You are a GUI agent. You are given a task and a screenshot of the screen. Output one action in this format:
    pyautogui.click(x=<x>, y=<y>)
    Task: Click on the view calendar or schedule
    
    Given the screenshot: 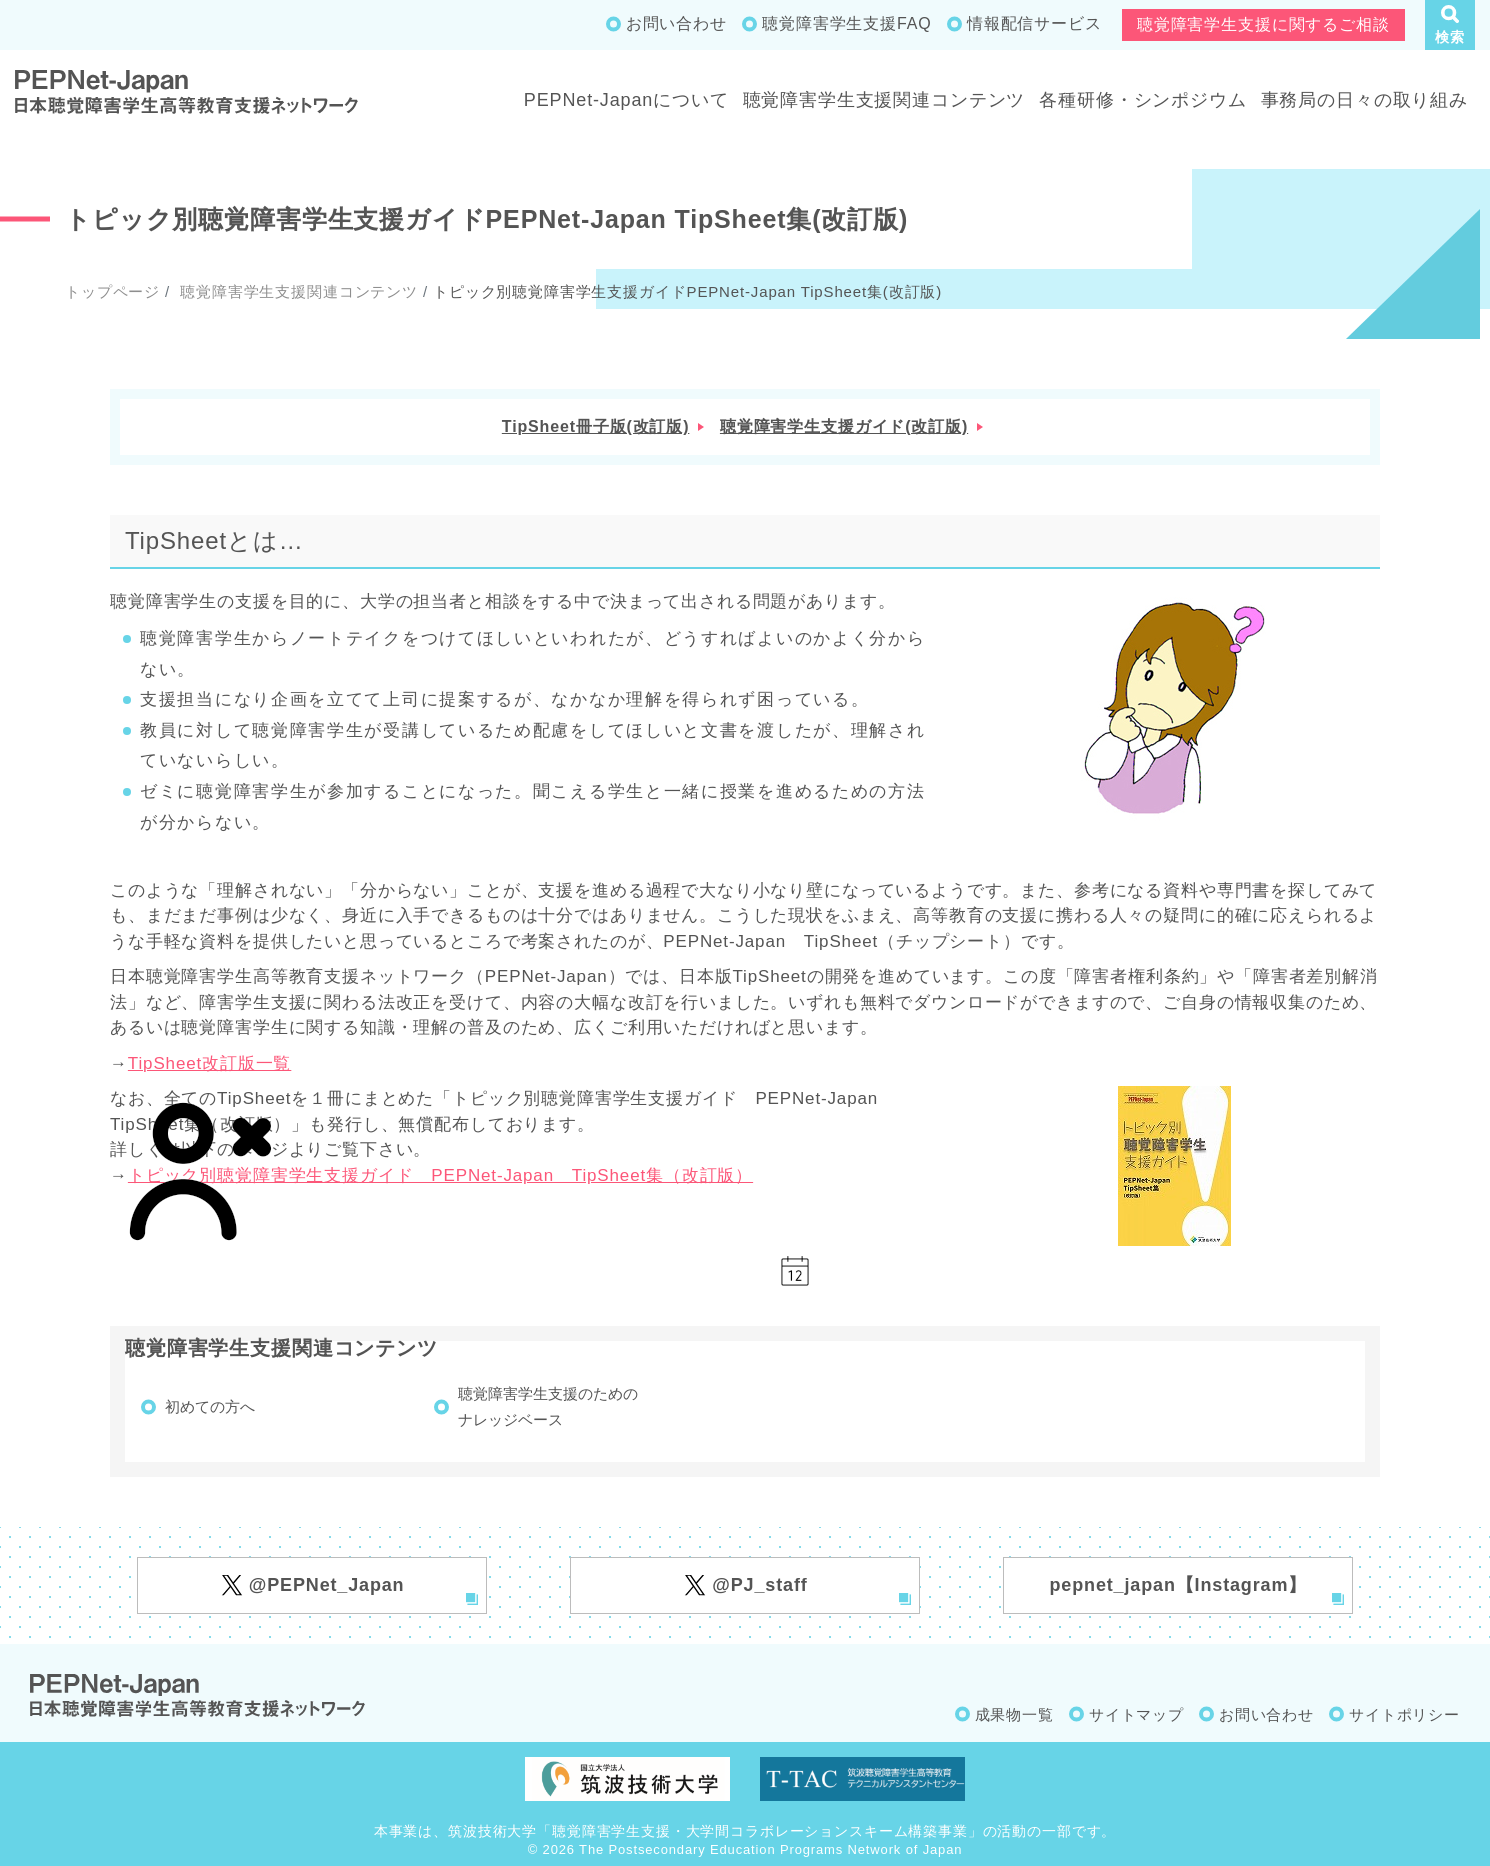 What is the action you would take?
    pyautogui.click(x=795, y=1272)
    